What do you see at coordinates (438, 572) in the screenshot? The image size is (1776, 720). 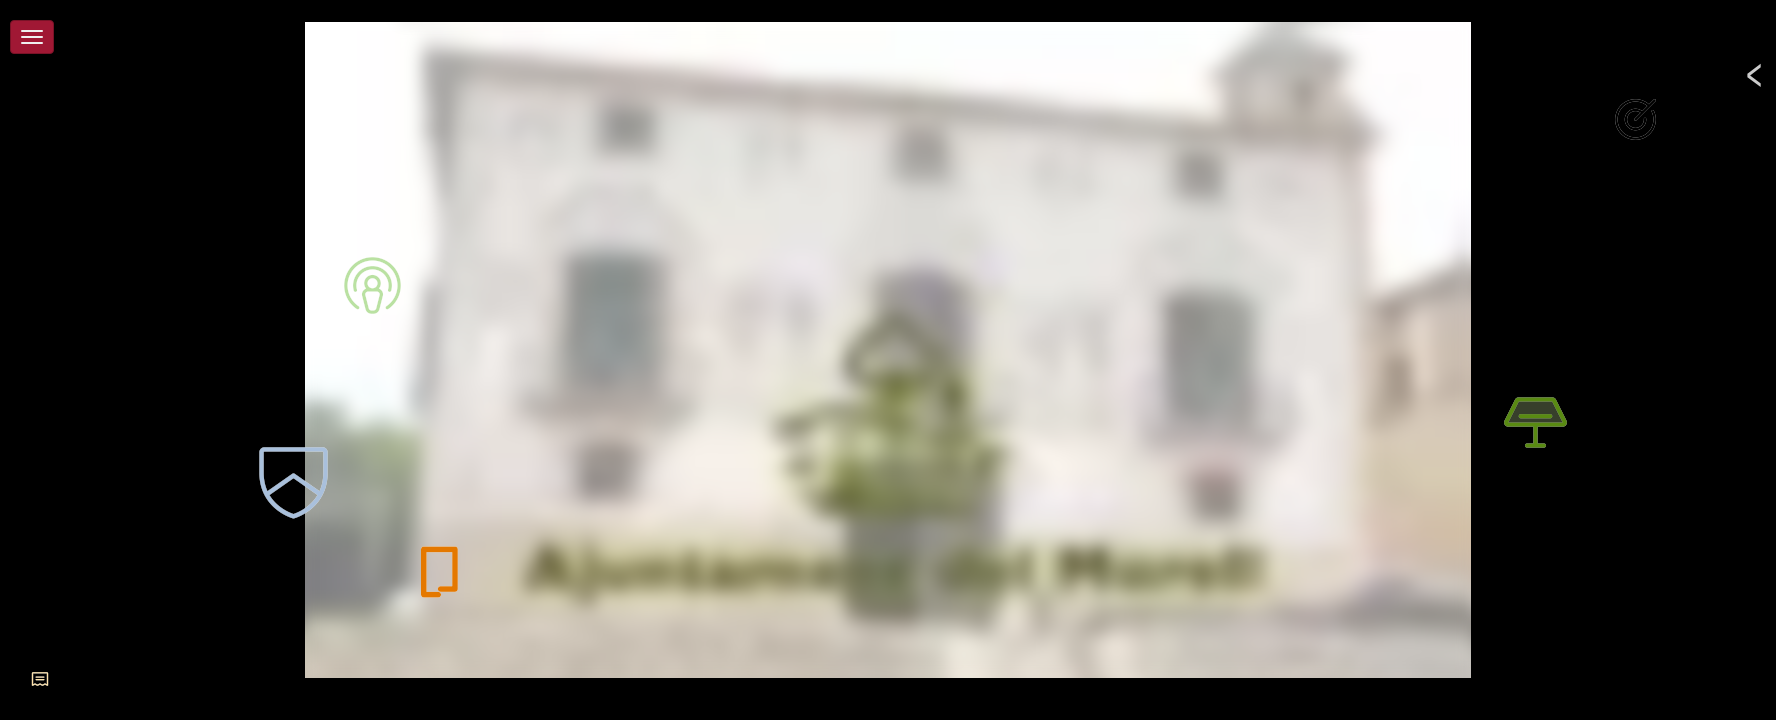 I see `pagekit CMS brand logo` at bounding box center [438, 572].